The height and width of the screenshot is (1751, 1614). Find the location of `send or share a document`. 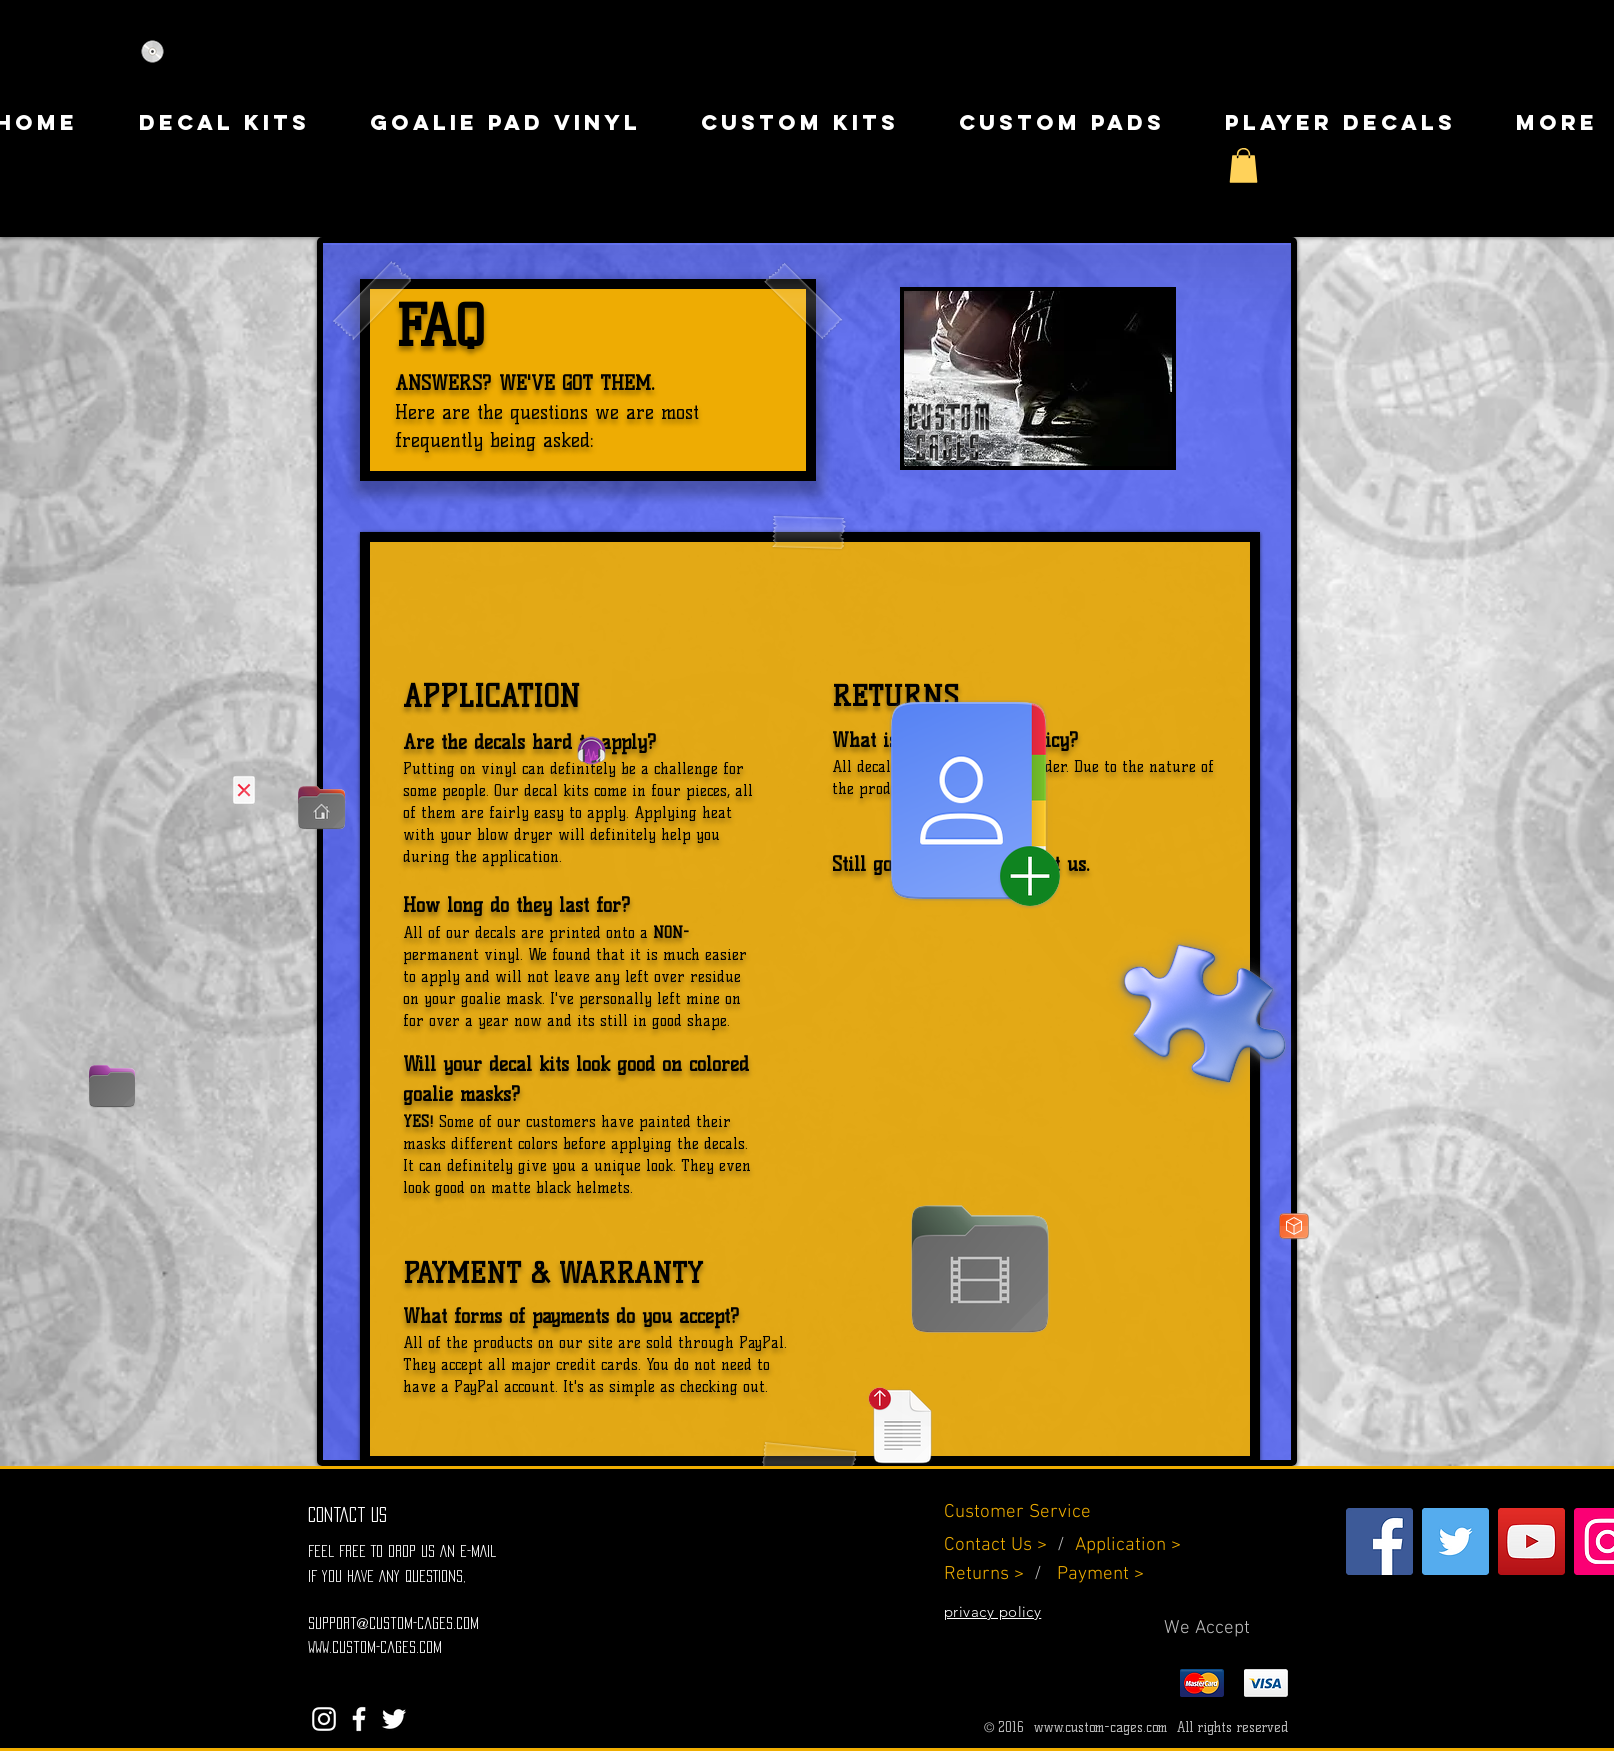

send or share a document is located at coordinates (902, 1426).